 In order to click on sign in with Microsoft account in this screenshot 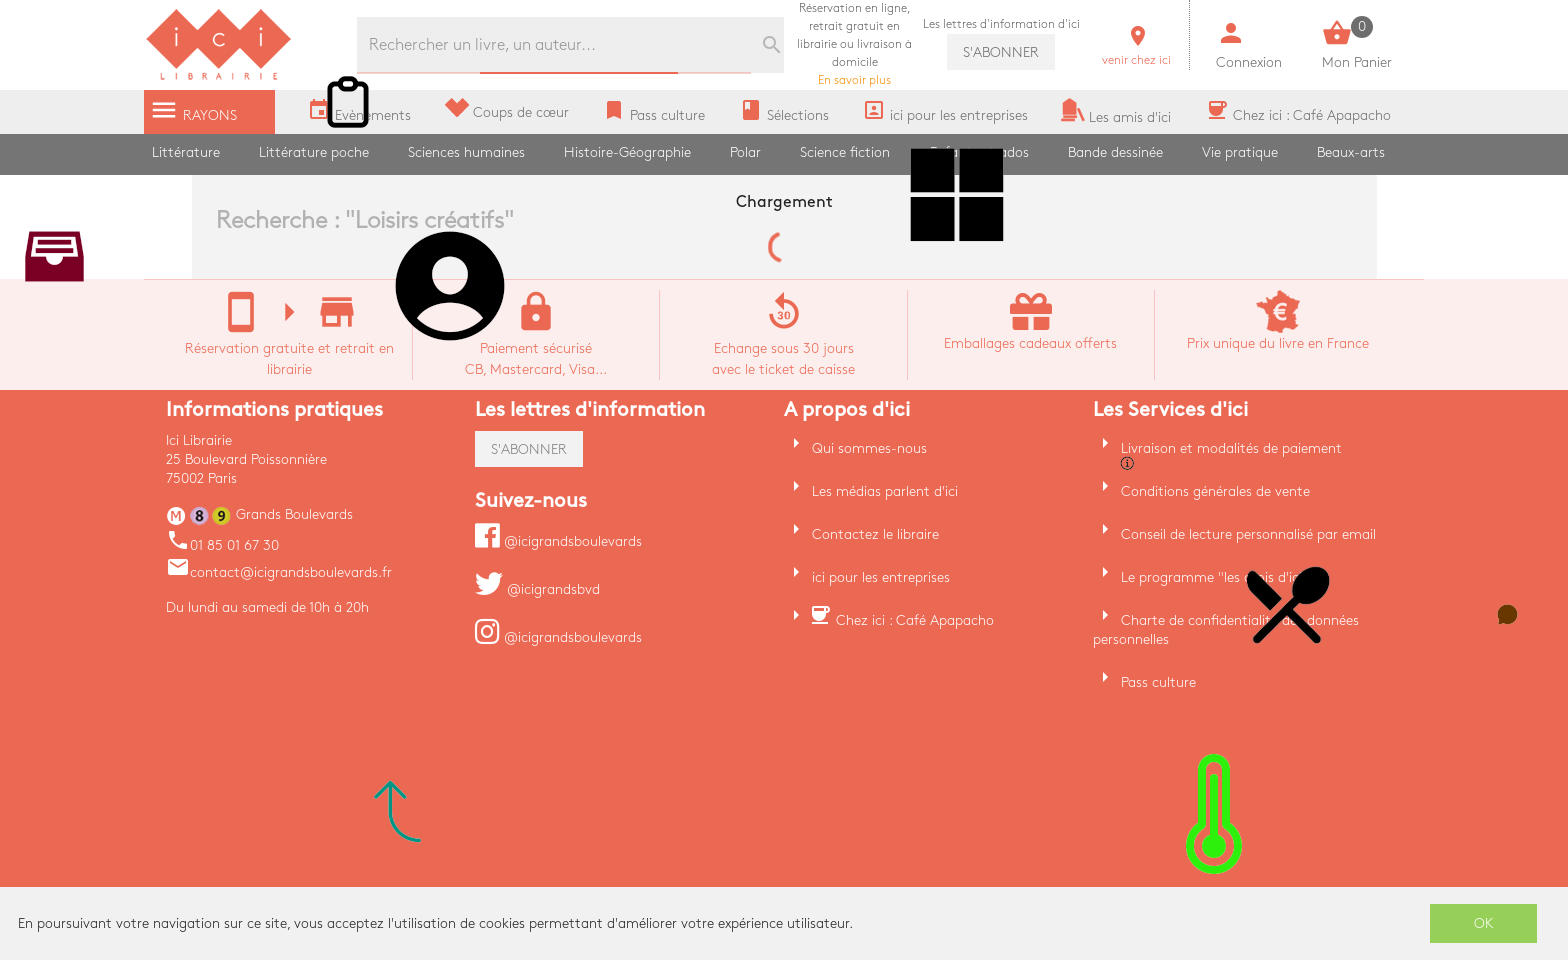, I will do `click(957, 195)`.